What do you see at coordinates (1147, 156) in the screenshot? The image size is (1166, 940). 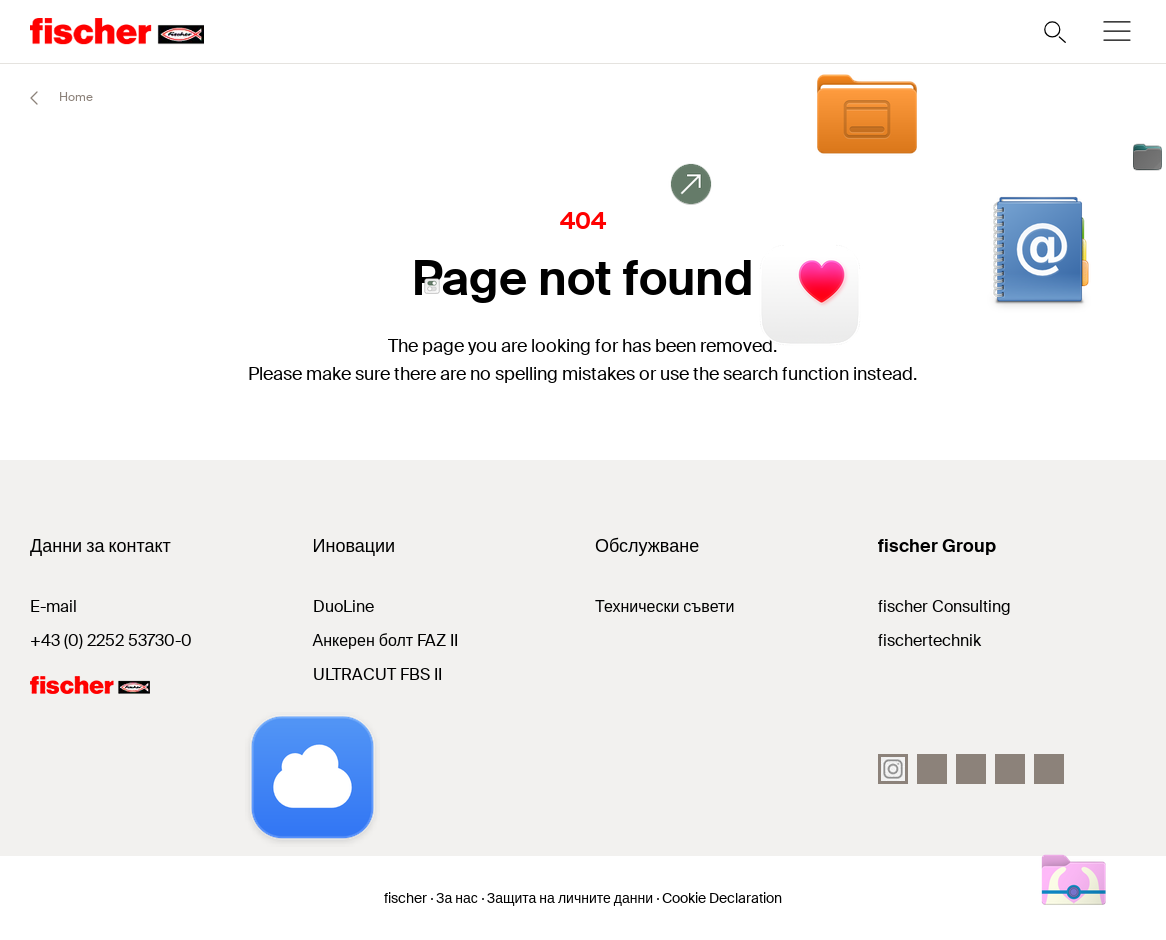 I see `open folder to view contents` at bounding box center [1147, 156].